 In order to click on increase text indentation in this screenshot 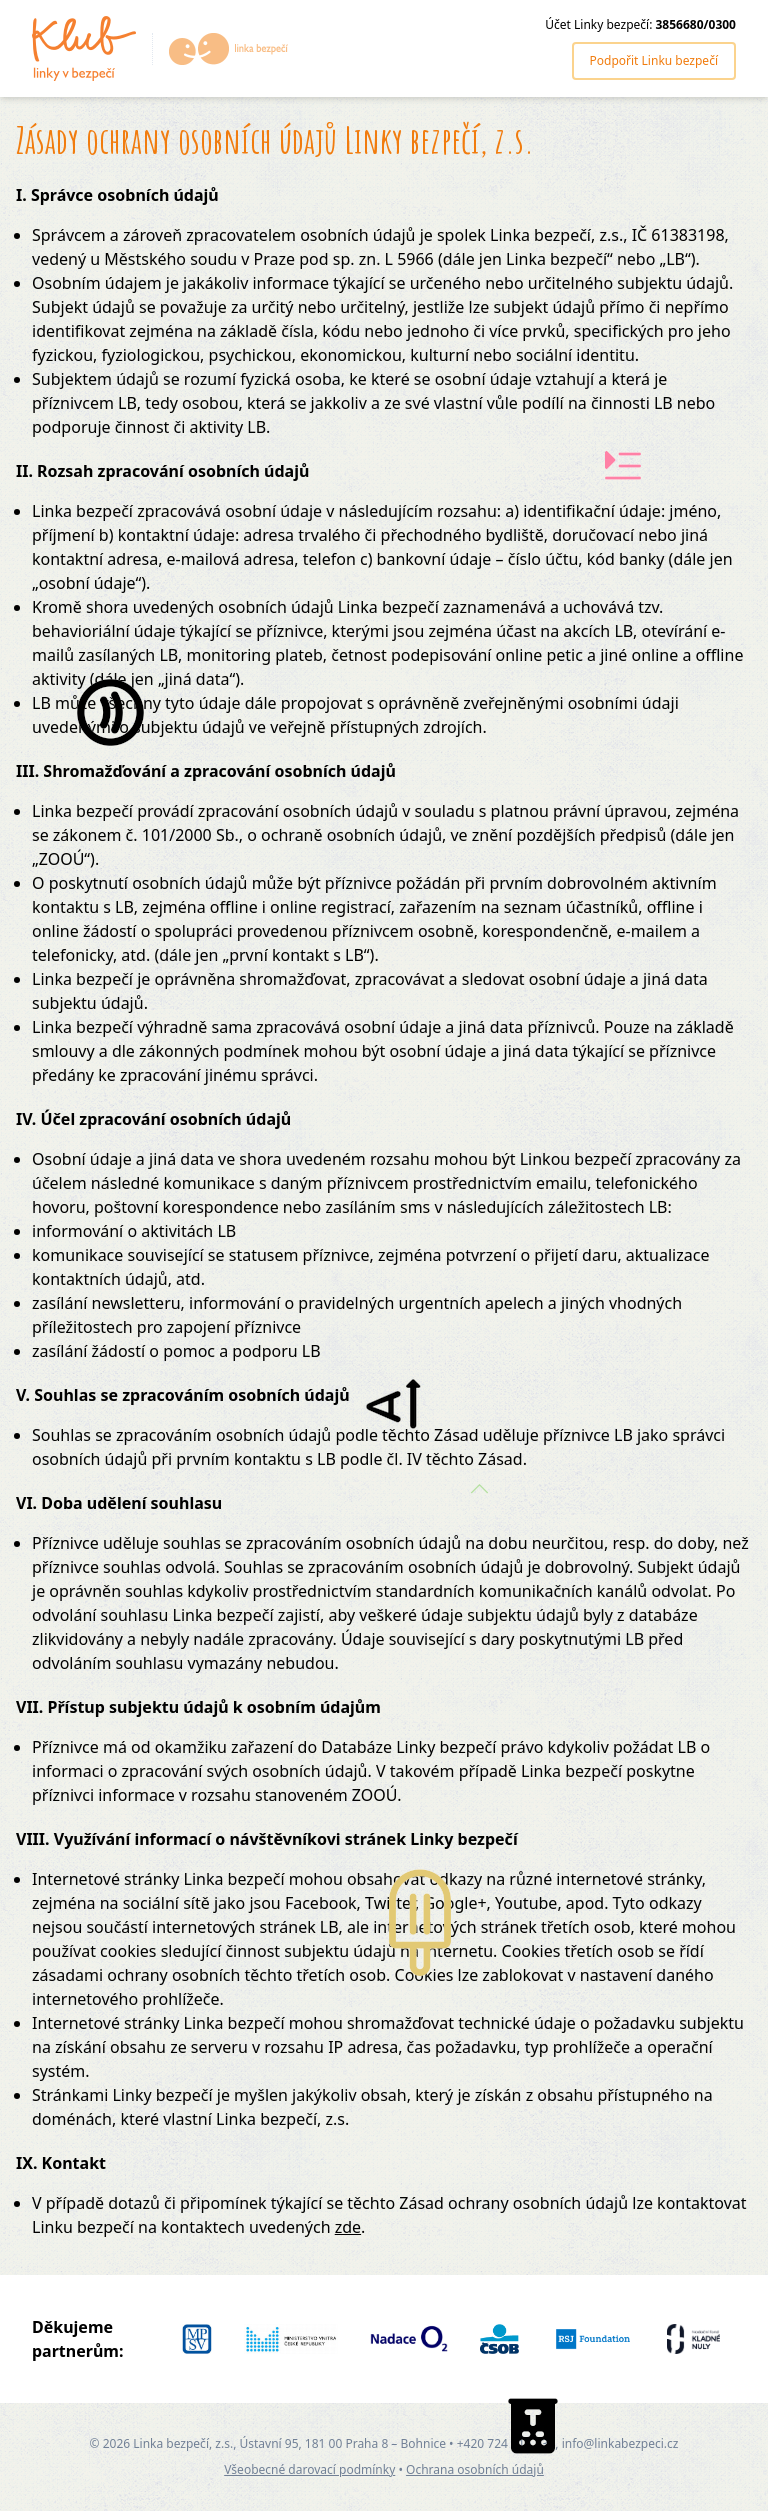, I will do `click(623, 466)`.